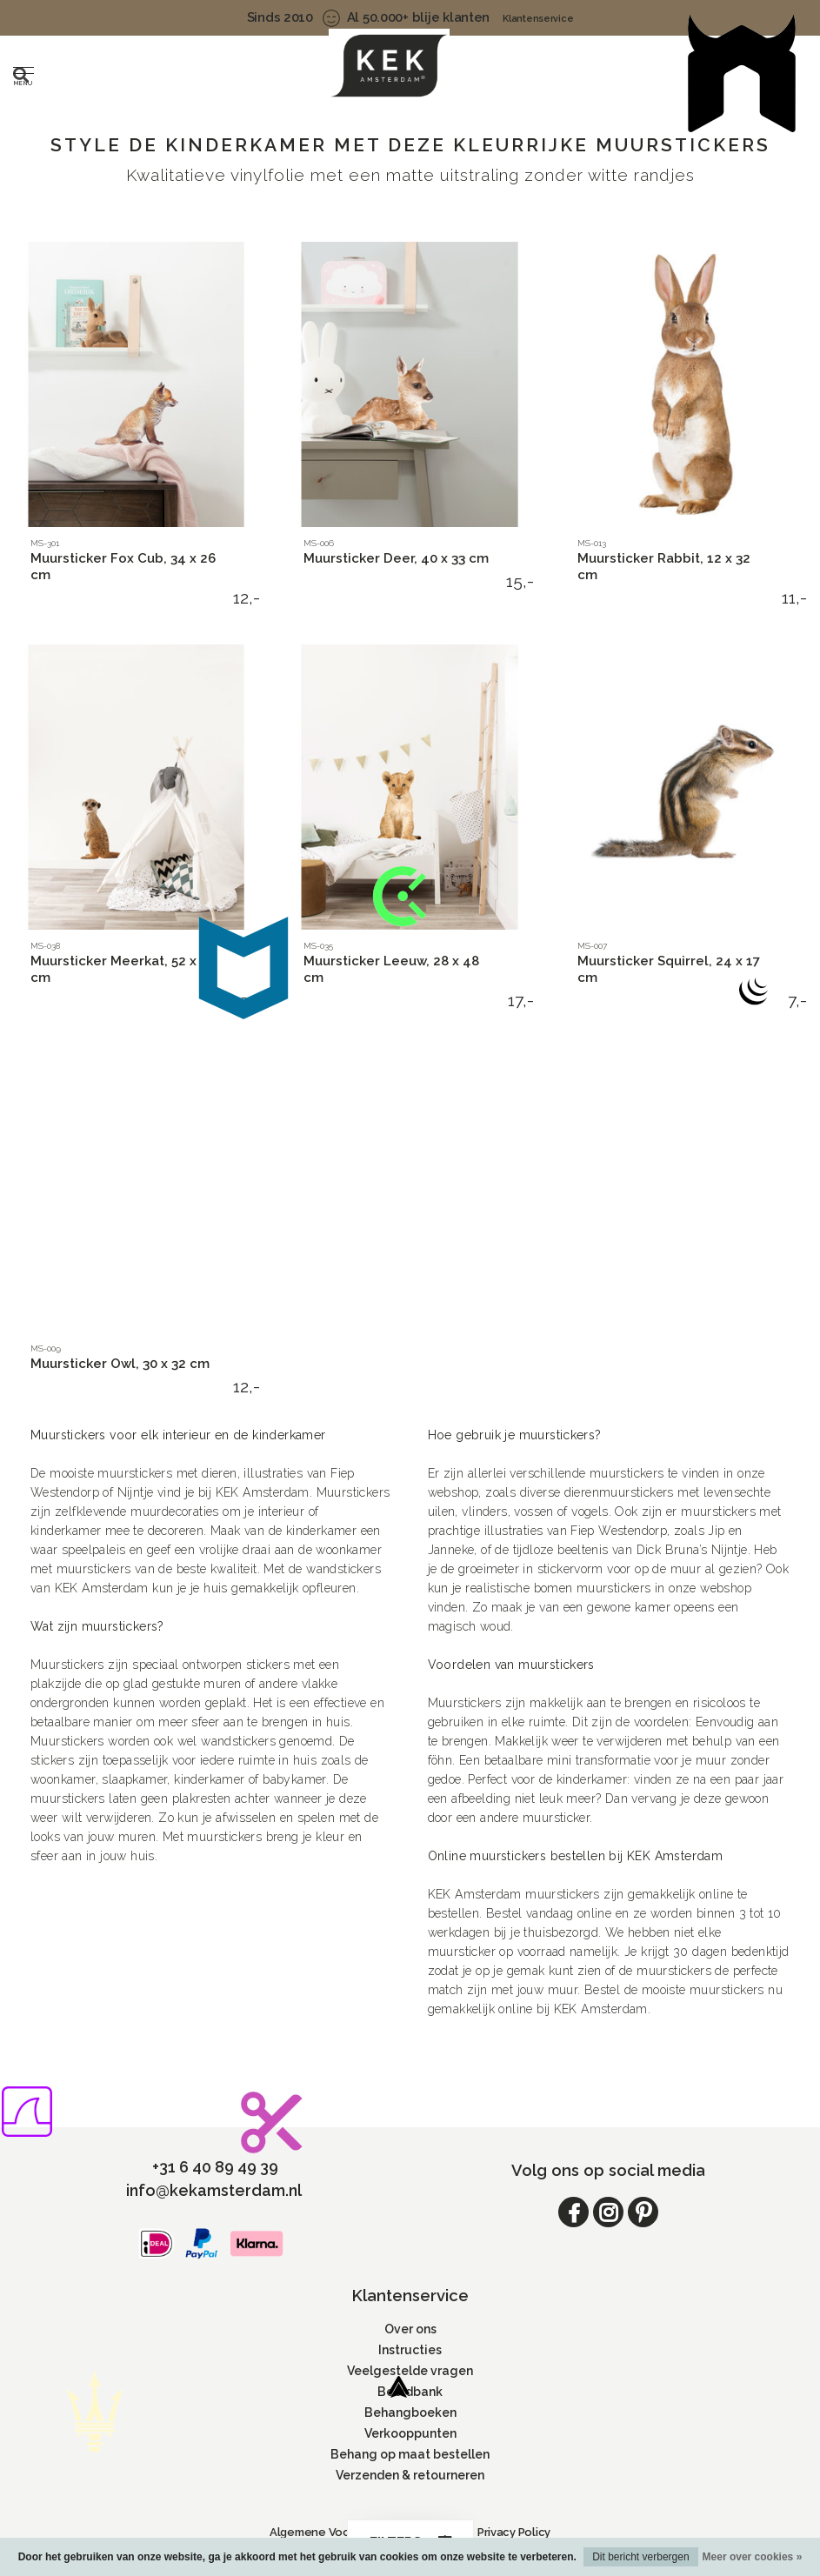 This screenshot has width=820, height=2576. Describe the element at coordinates (742, 73) in the screenshot. I see `nodemon development tool logo` at that location.